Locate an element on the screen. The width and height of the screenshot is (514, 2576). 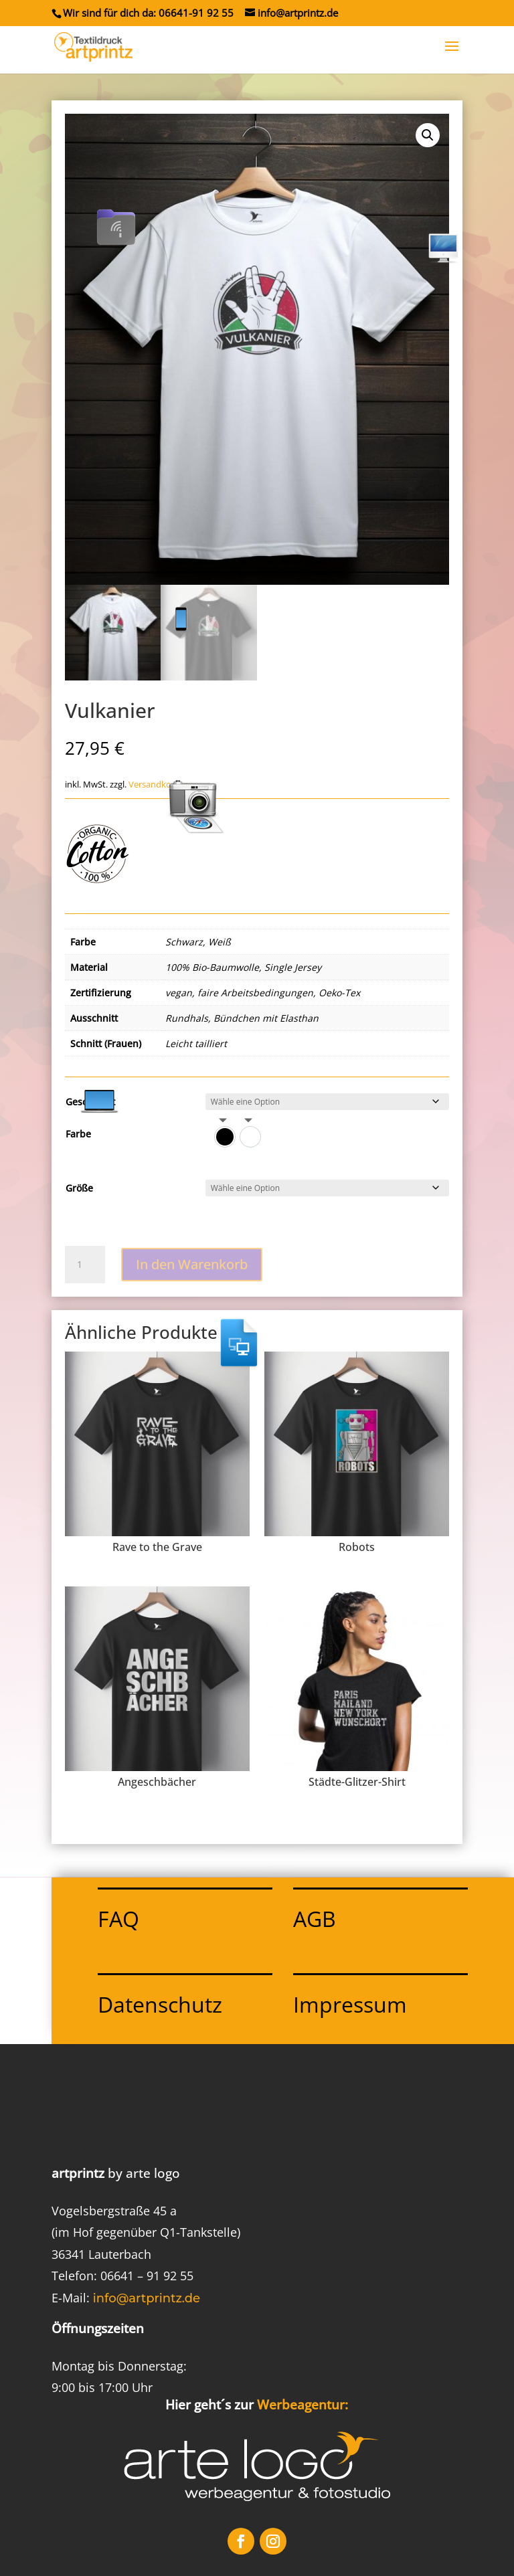
create a web page from captured images is located at coordinates (193, 807).